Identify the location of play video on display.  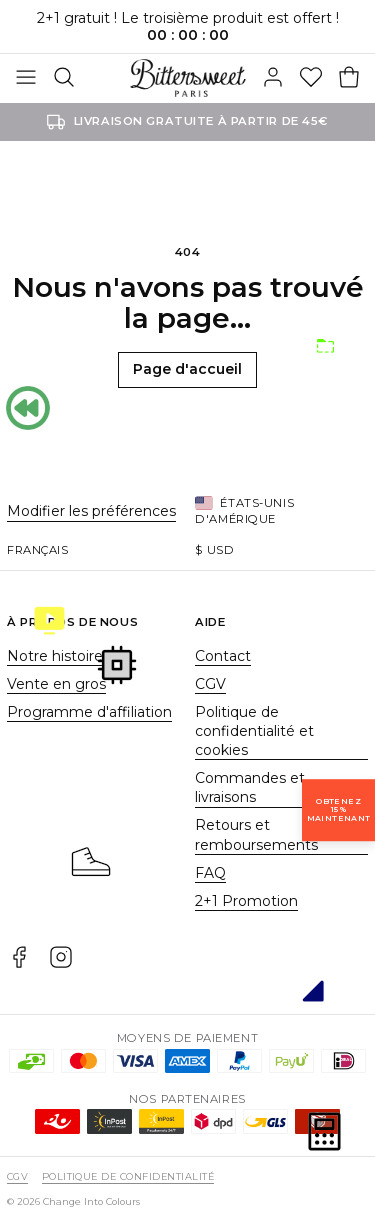
(49, 619).